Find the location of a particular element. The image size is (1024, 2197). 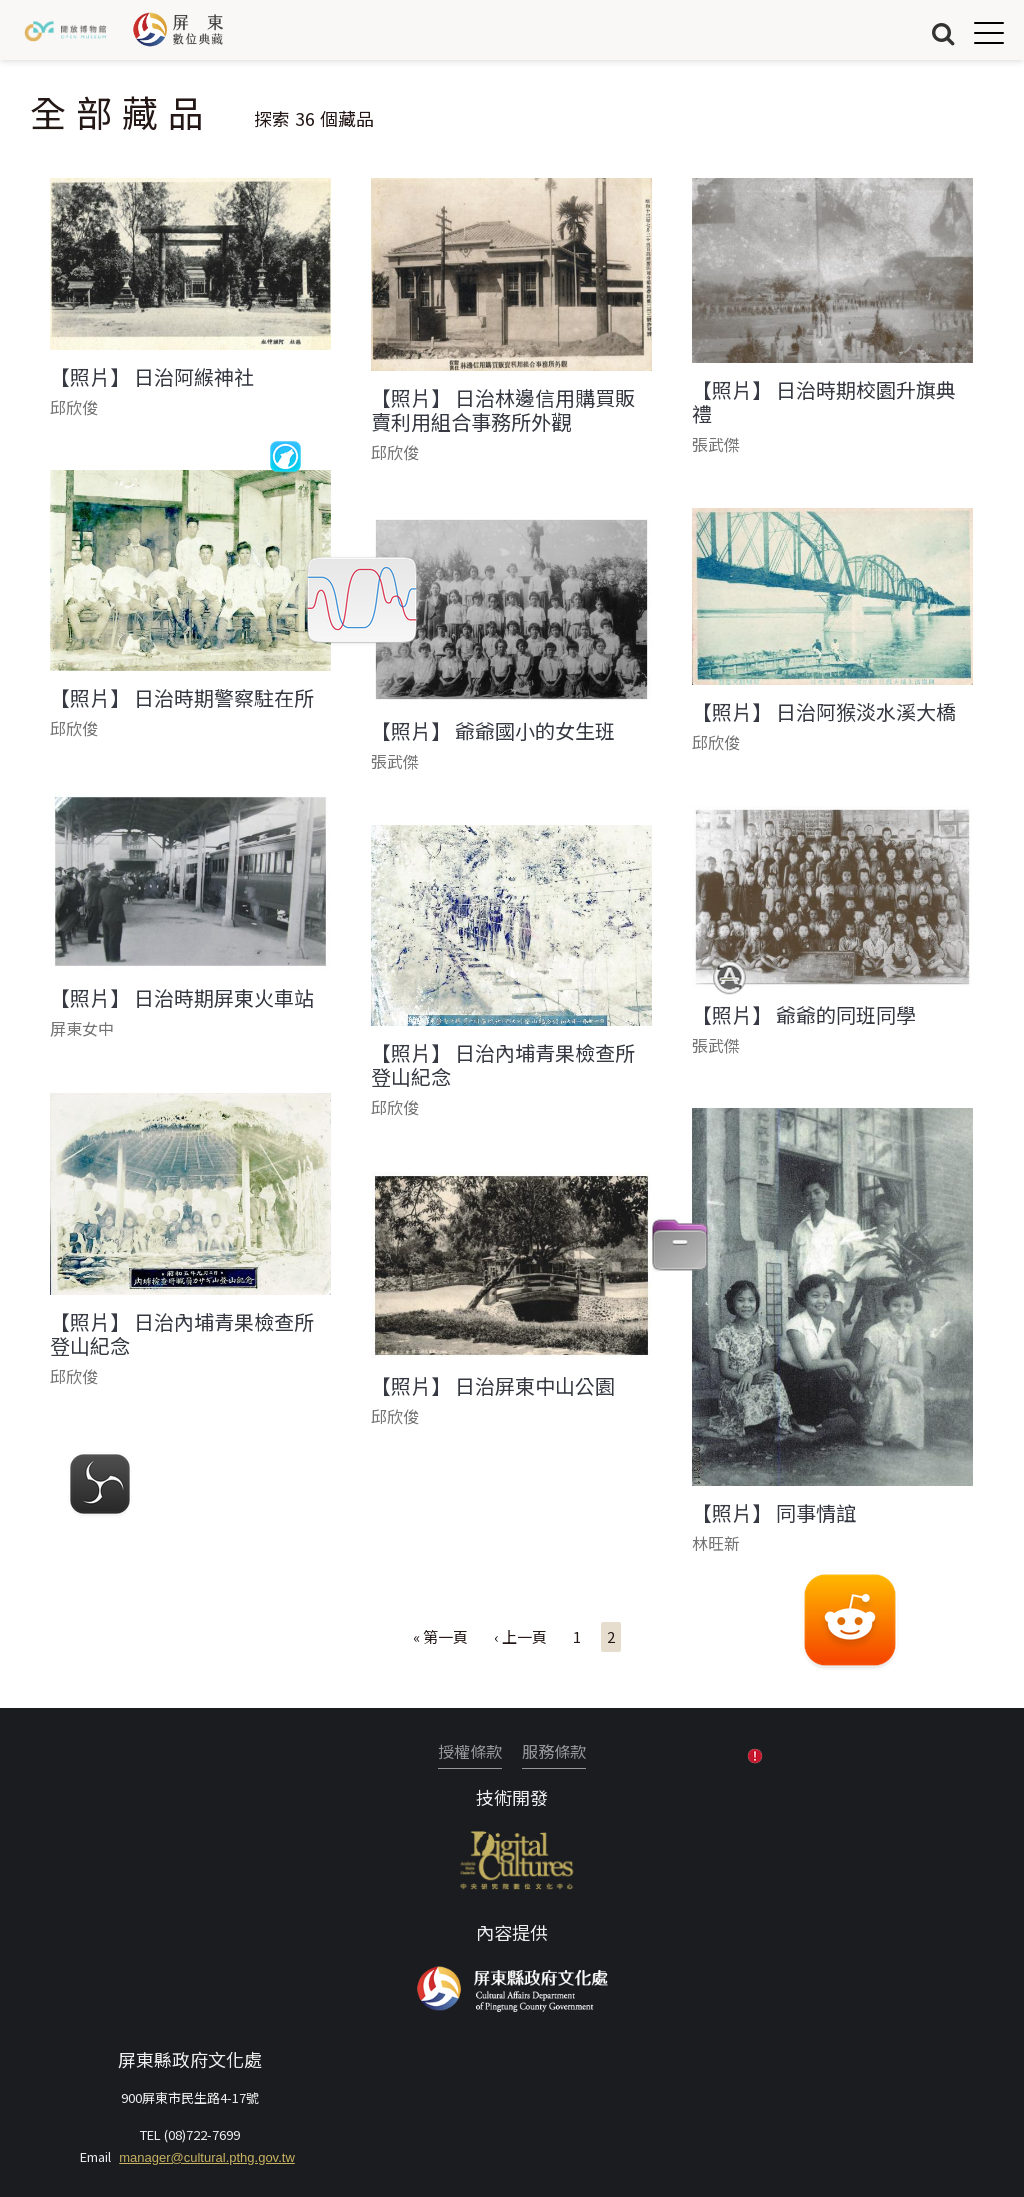

open the software updater application is located at coordinates (729, 977).